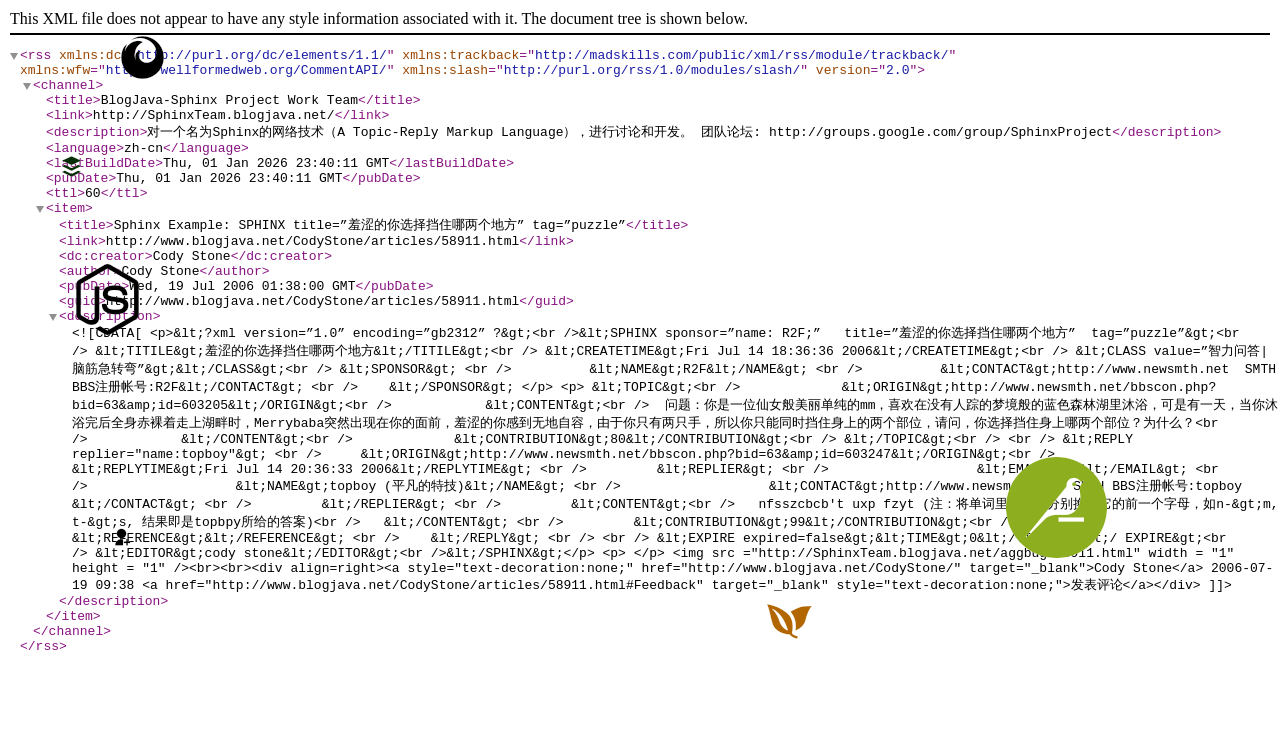 This screenshot has width=1280, height=744. Describe the element at coordinates (107, 299) in the screenshot. I see `Node.js runtime environment logo` at that location.